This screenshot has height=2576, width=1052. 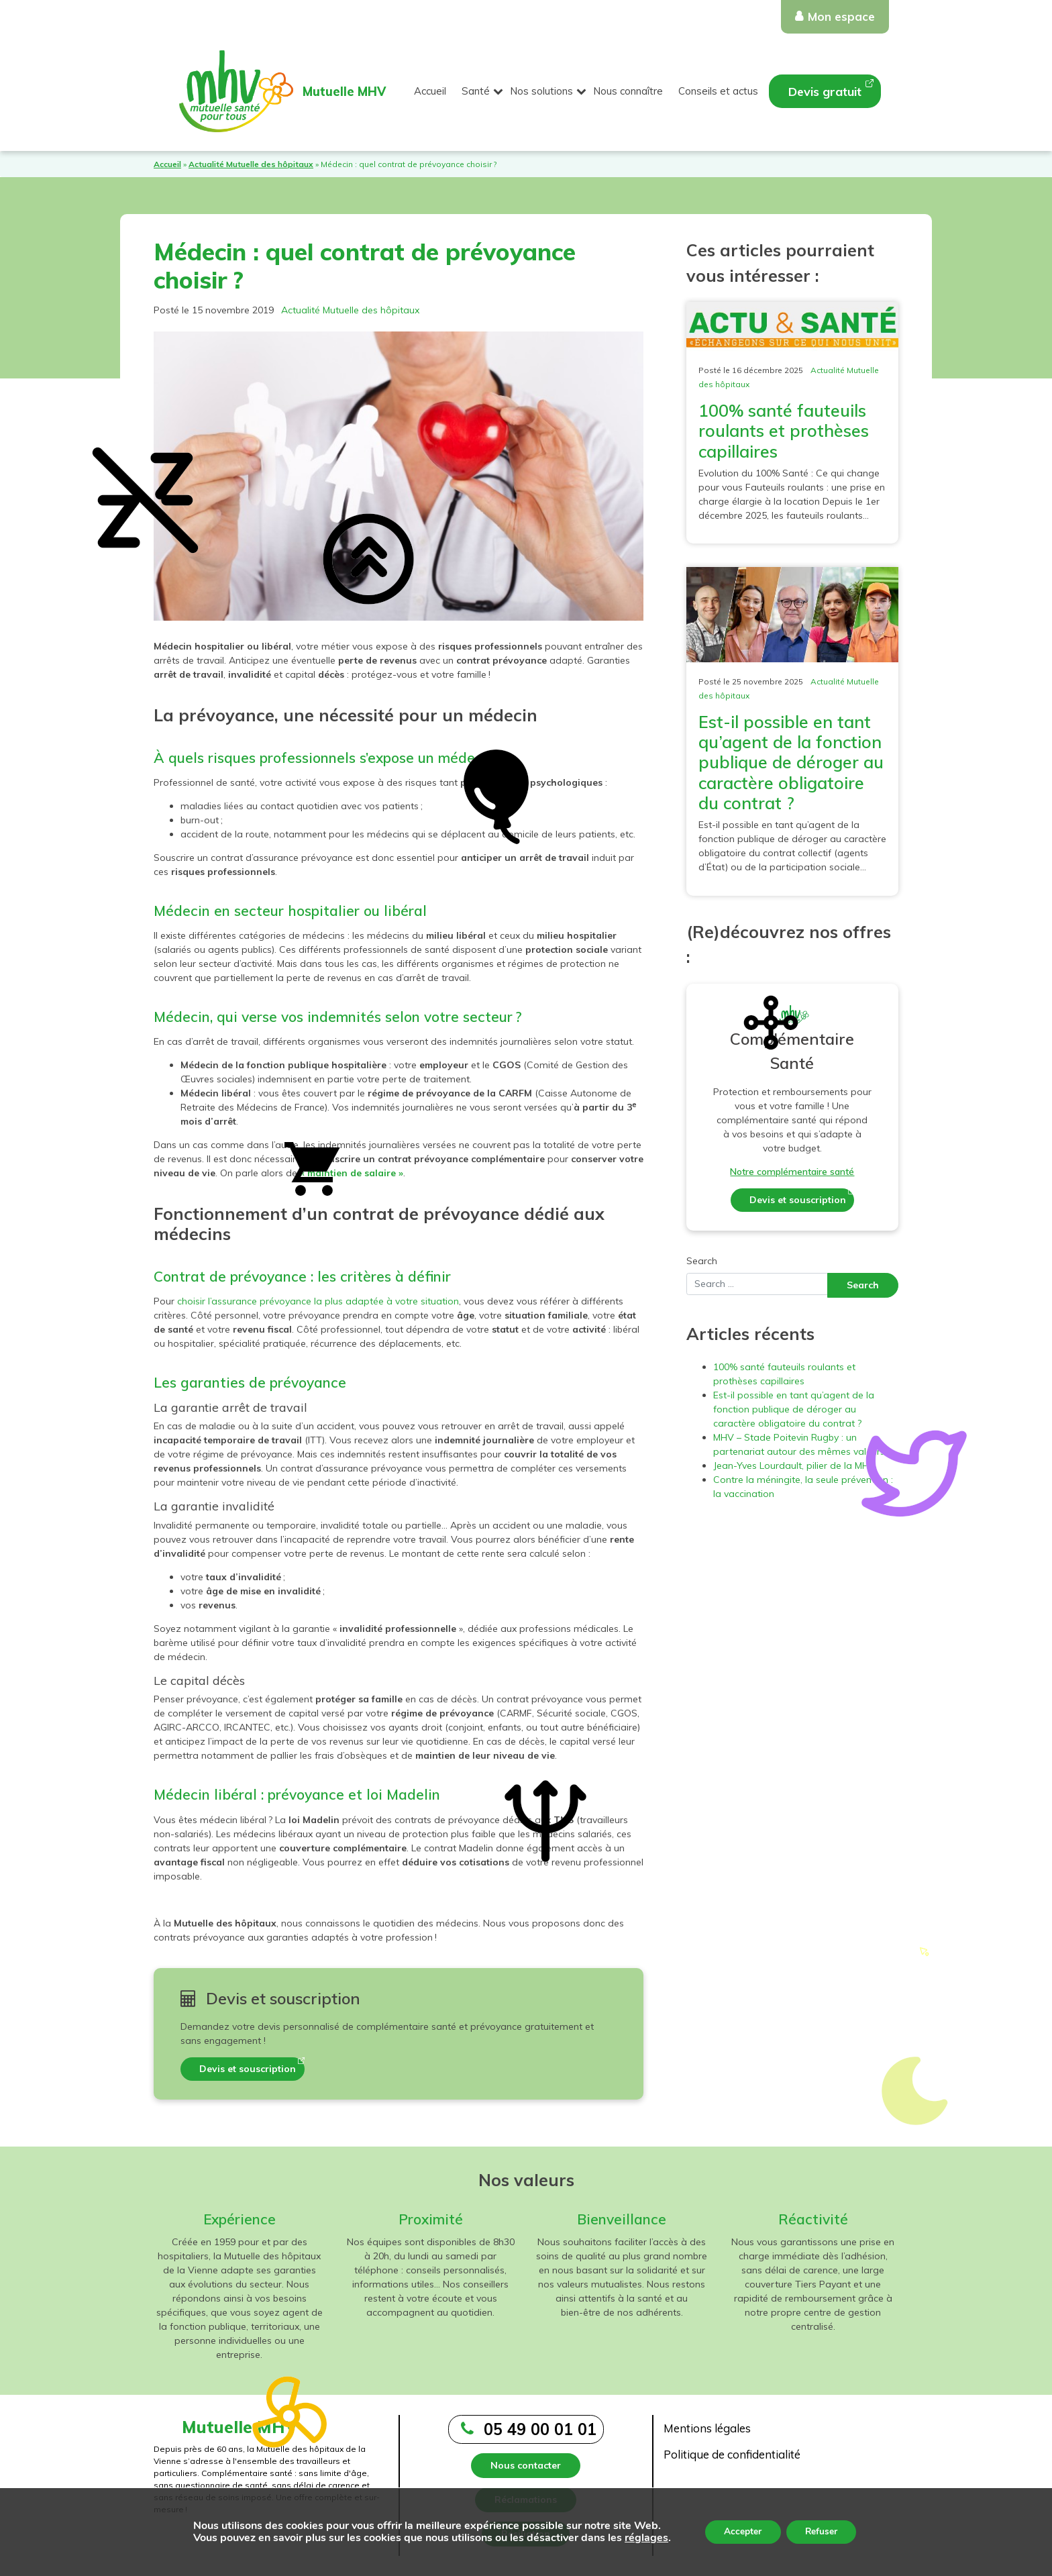 I want to click on enable dark mode, so click(x=916, y=2091).